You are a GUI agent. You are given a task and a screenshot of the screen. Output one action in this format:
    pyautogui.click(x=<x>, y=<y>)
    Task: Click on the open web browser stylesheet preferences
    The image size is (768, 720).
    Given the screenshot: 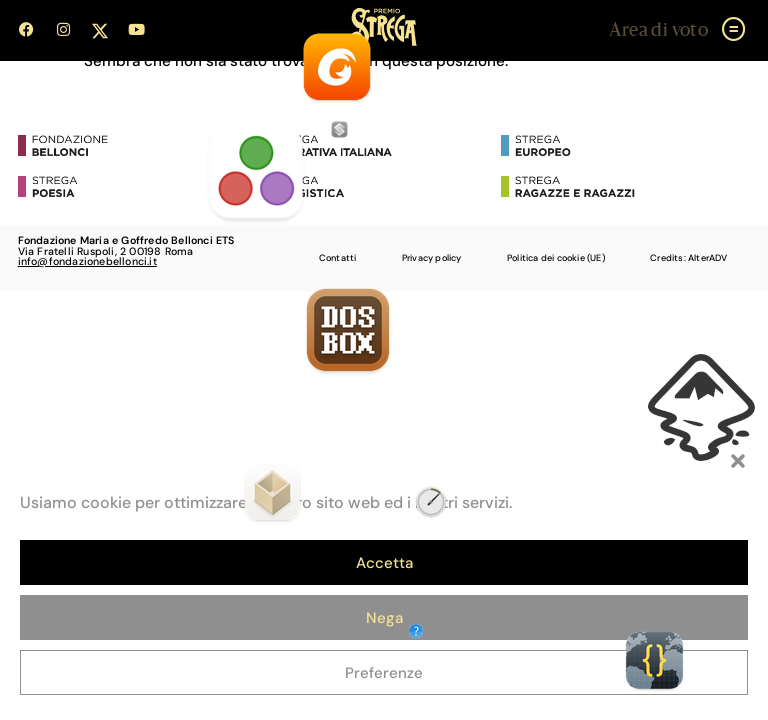 What is the action you would take?
    pyautogui.click(x=654, y=660)
    